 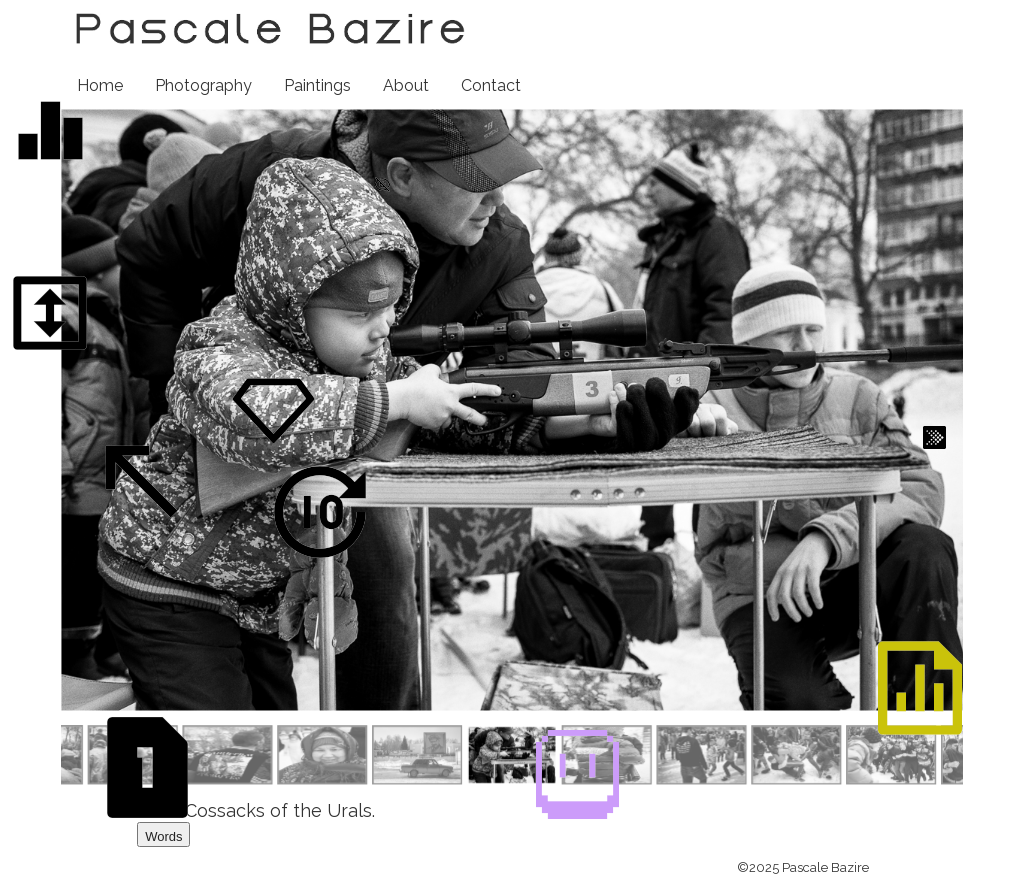 What do you see at coordinates (50, 313) in the screenshot?
I see `flip content vertically` at bounding box center [50, 313].